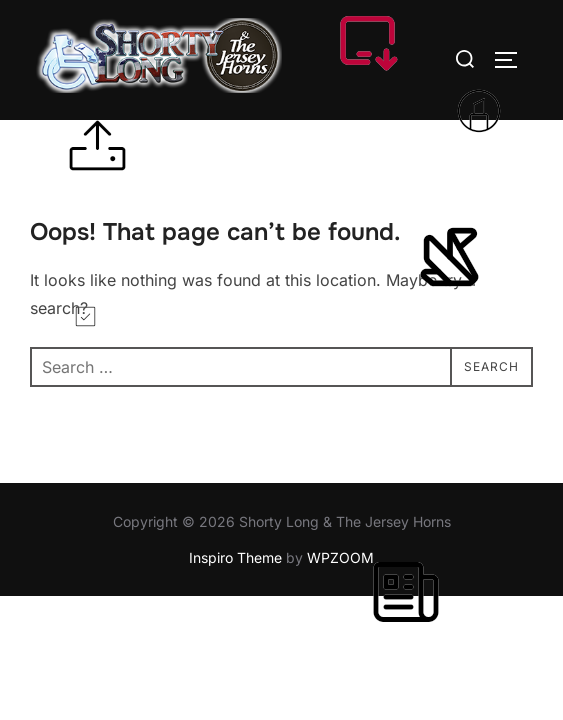  I want to click on download content to tablet device, so click(367, 40).